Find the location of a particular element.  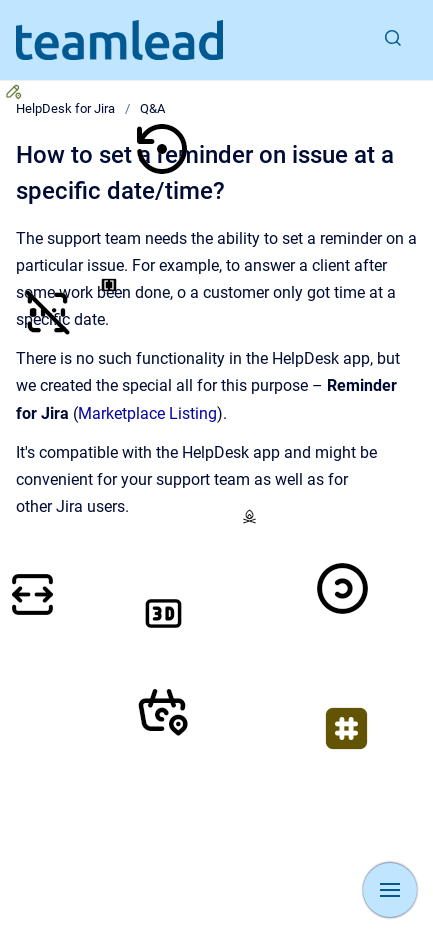

format text as code or array is located at coordinates (109, 285).